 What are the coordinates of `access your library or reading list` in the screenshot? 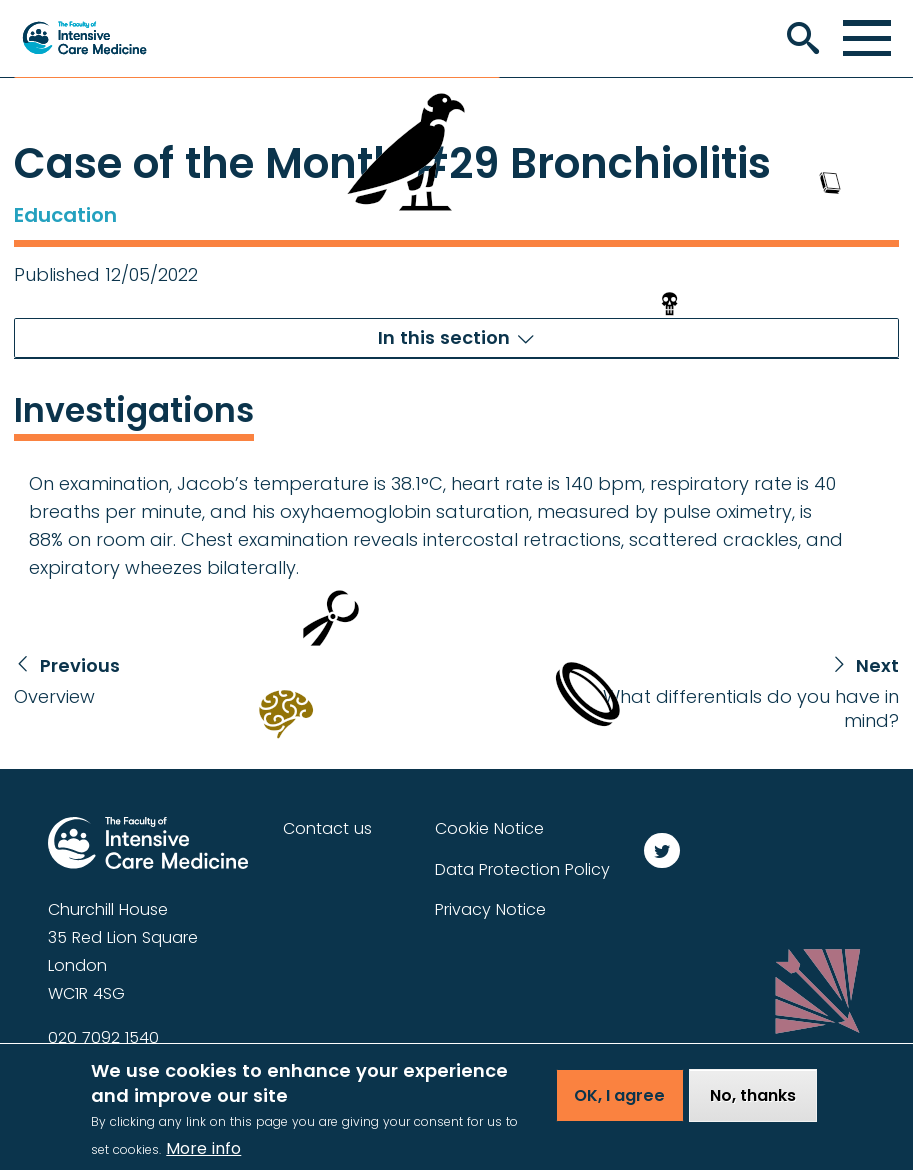 It's located at (830, 183).